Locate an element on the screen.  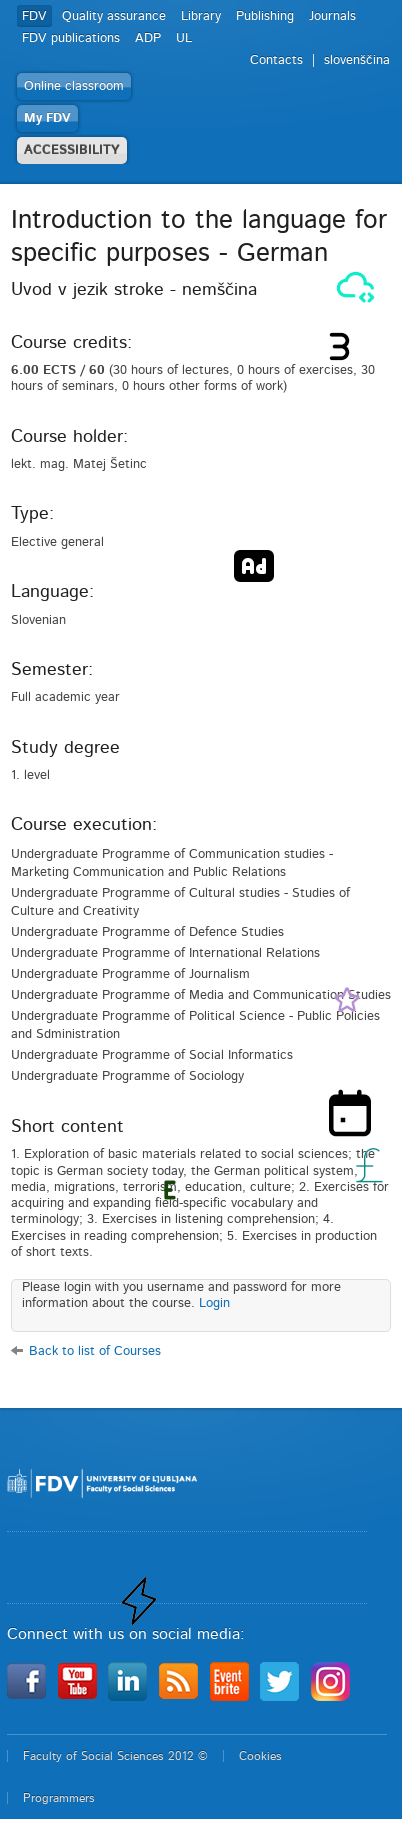
view prices in british pounds is located at coordinates (371, 1166).